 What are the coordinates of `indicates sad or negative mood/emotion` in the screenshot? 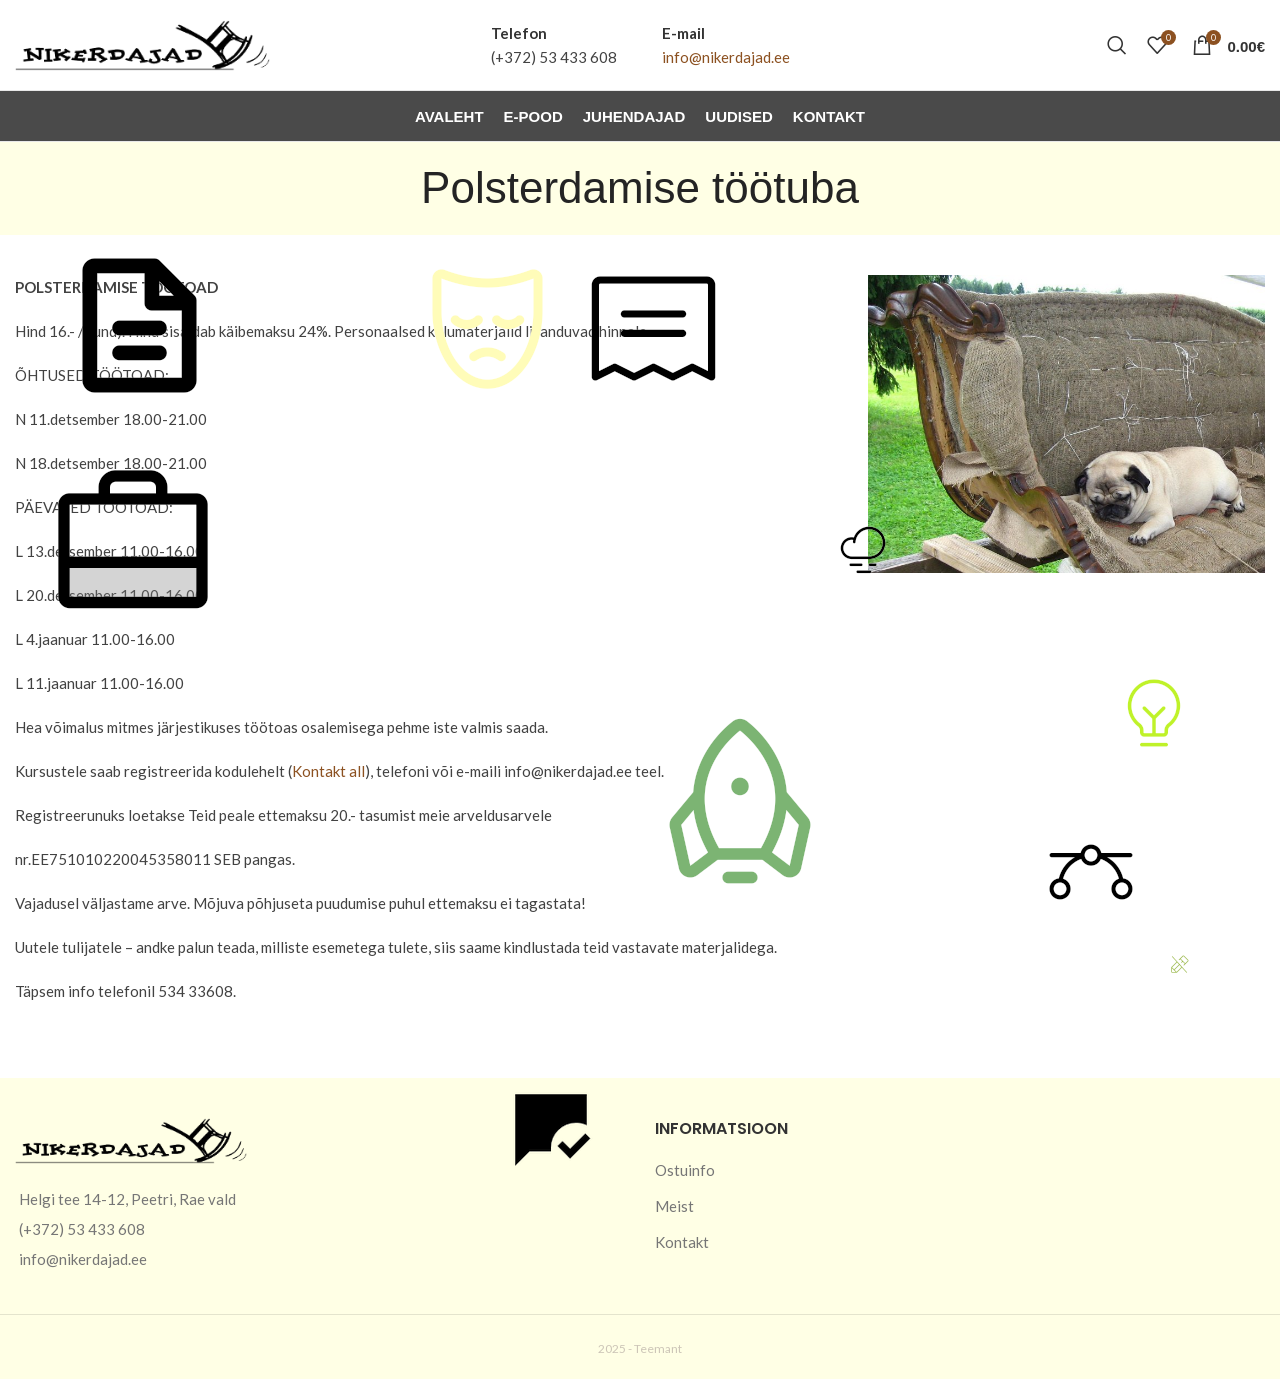 It's located at (487, 324).